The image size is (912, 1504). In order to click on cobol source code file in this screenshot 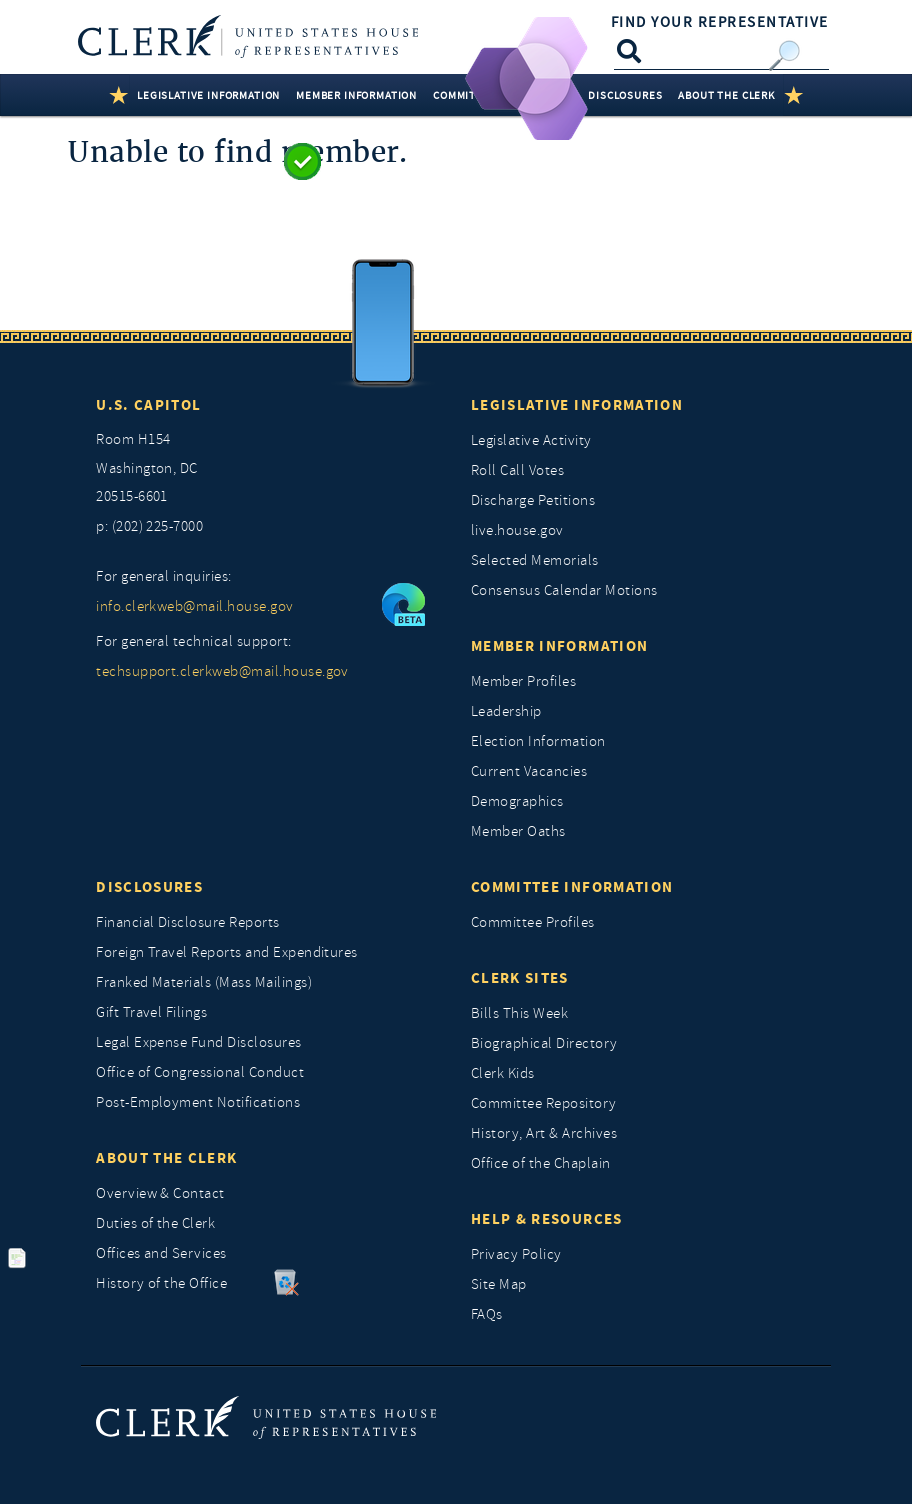, I will do `click(17, 1258)`.